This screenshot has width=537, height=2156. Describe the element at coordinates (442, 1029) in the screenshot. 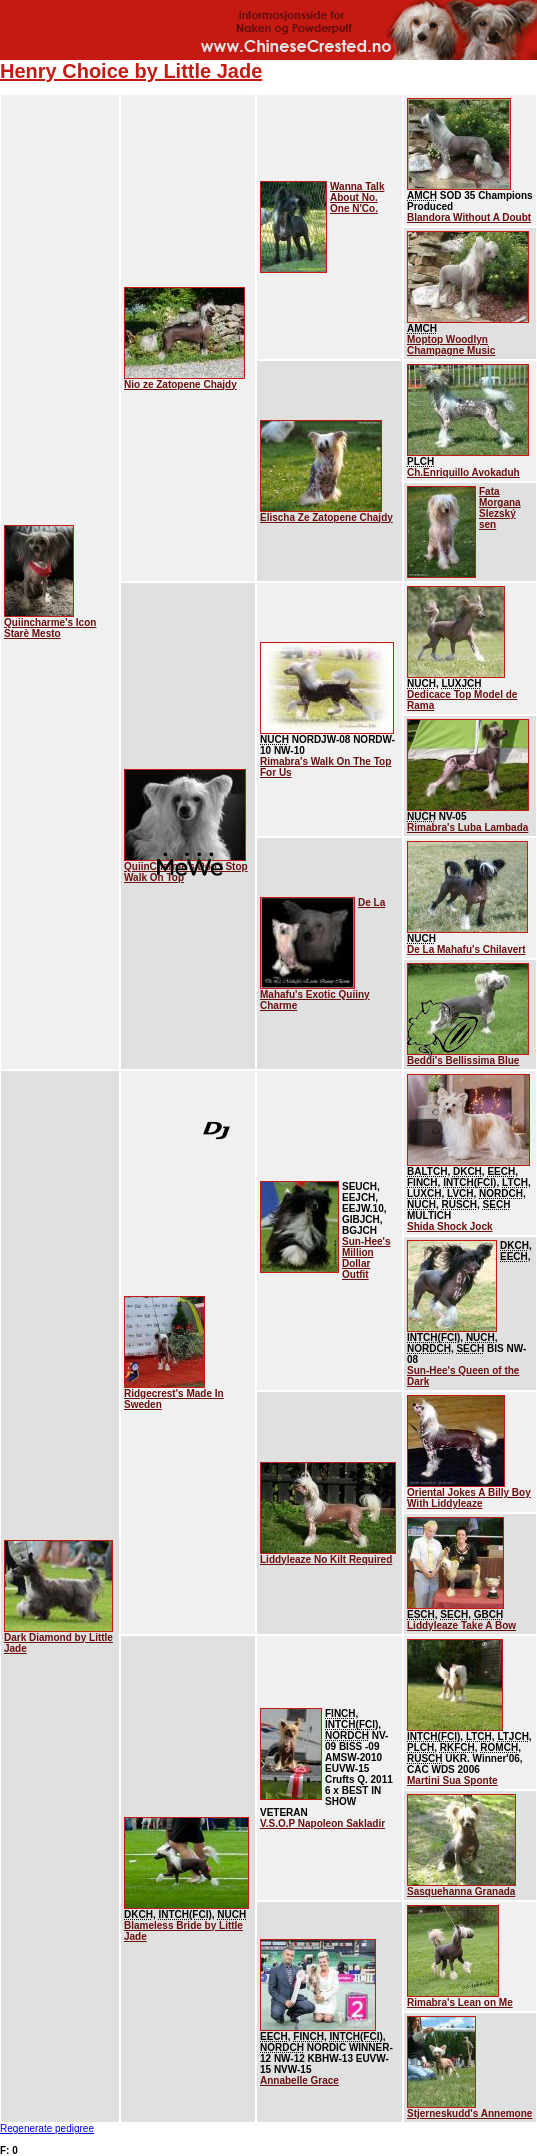

I see `snort network intrusion detection system logo` at that location.